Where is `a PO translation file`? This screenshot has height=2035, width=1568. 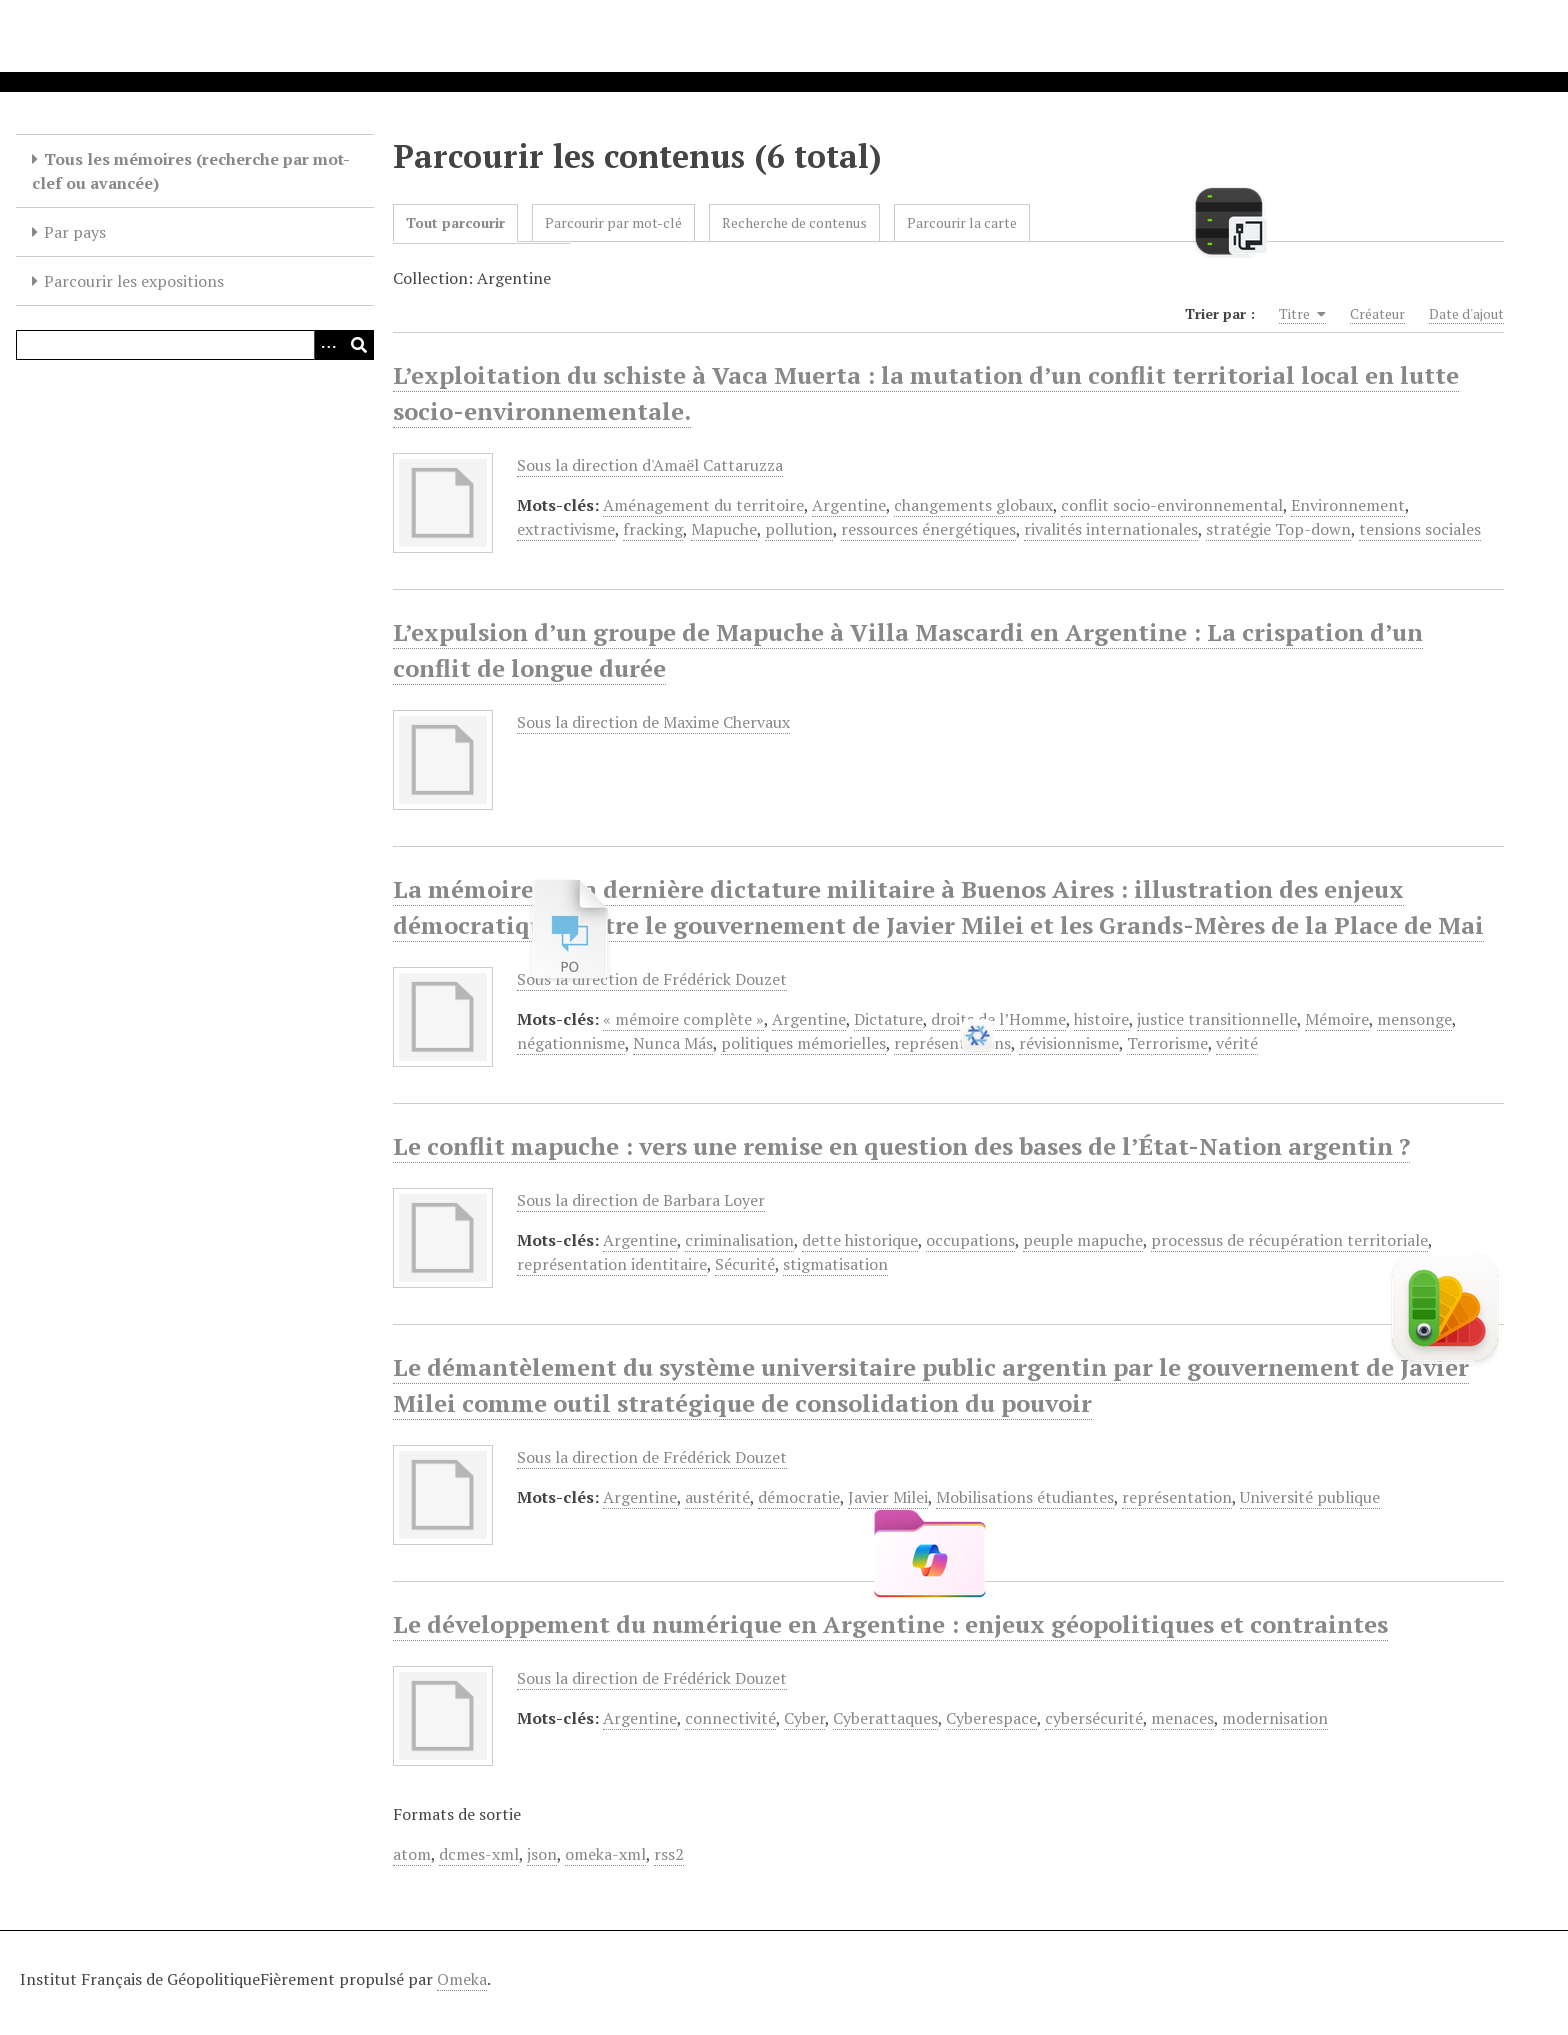
a PO translation file is located at coordinates (570, 931).